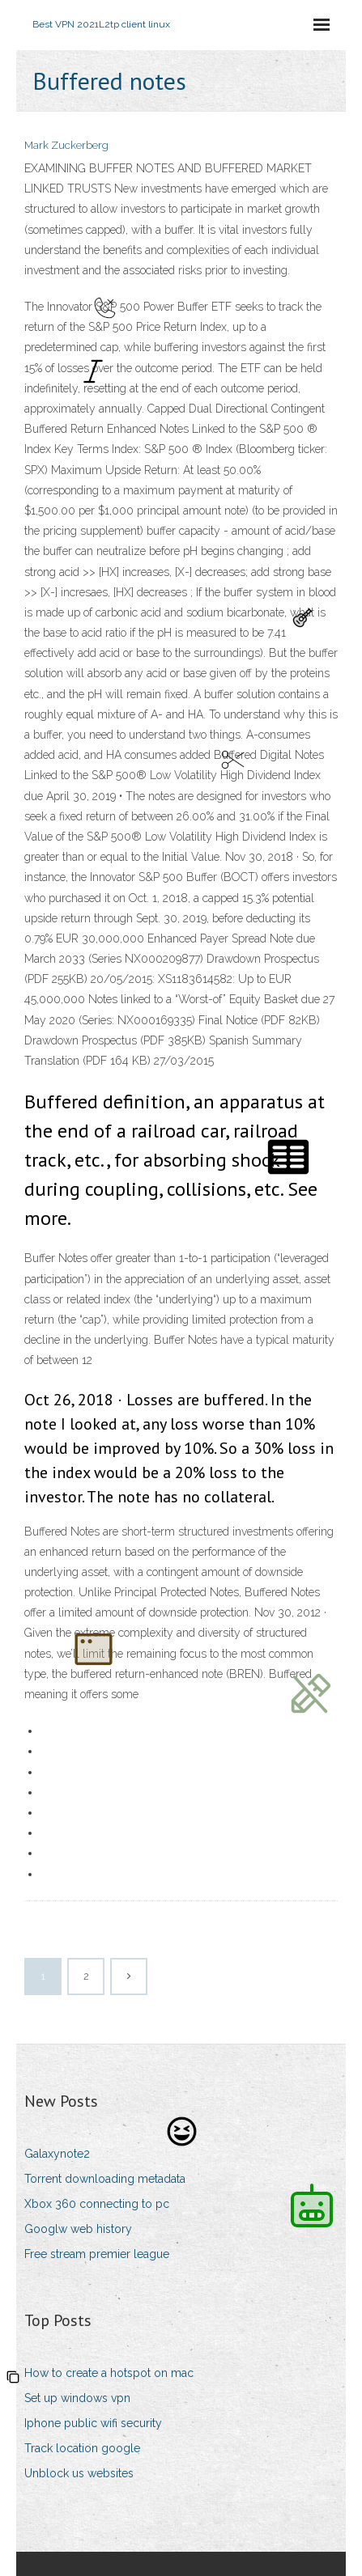 This screenshot has height=2576, width=362. Describe the element at coordinates (181, 2131) in the screenshot. I see `react with a laughing emoji` at that location.